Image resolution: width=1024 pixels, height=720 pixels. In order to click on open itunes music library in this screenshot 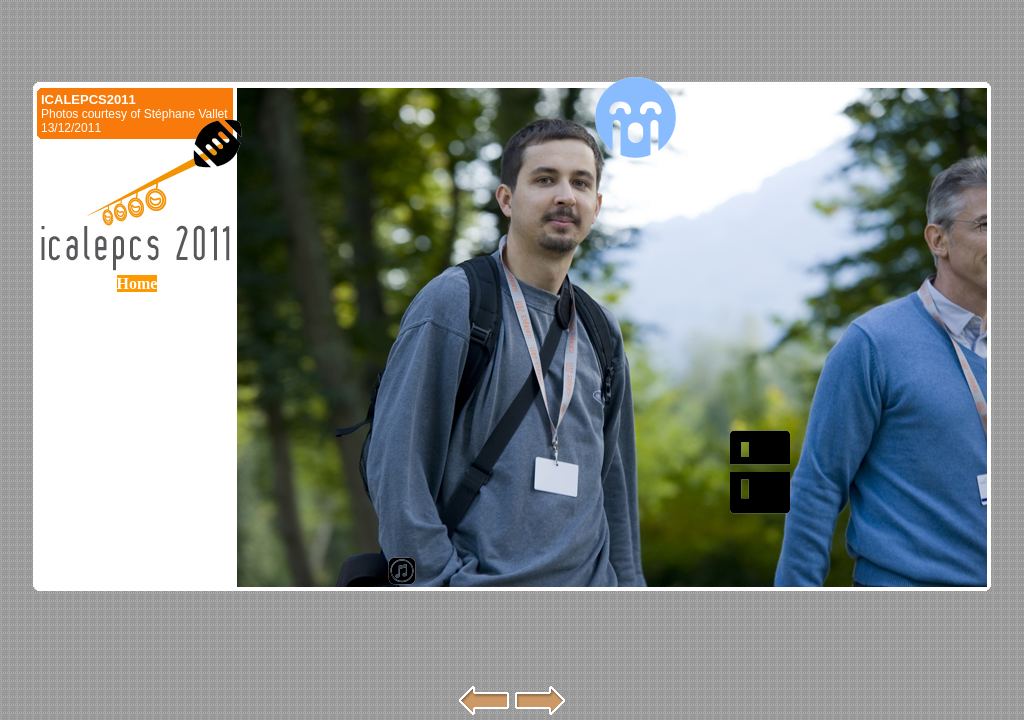, I will do `click(402, 571)`.